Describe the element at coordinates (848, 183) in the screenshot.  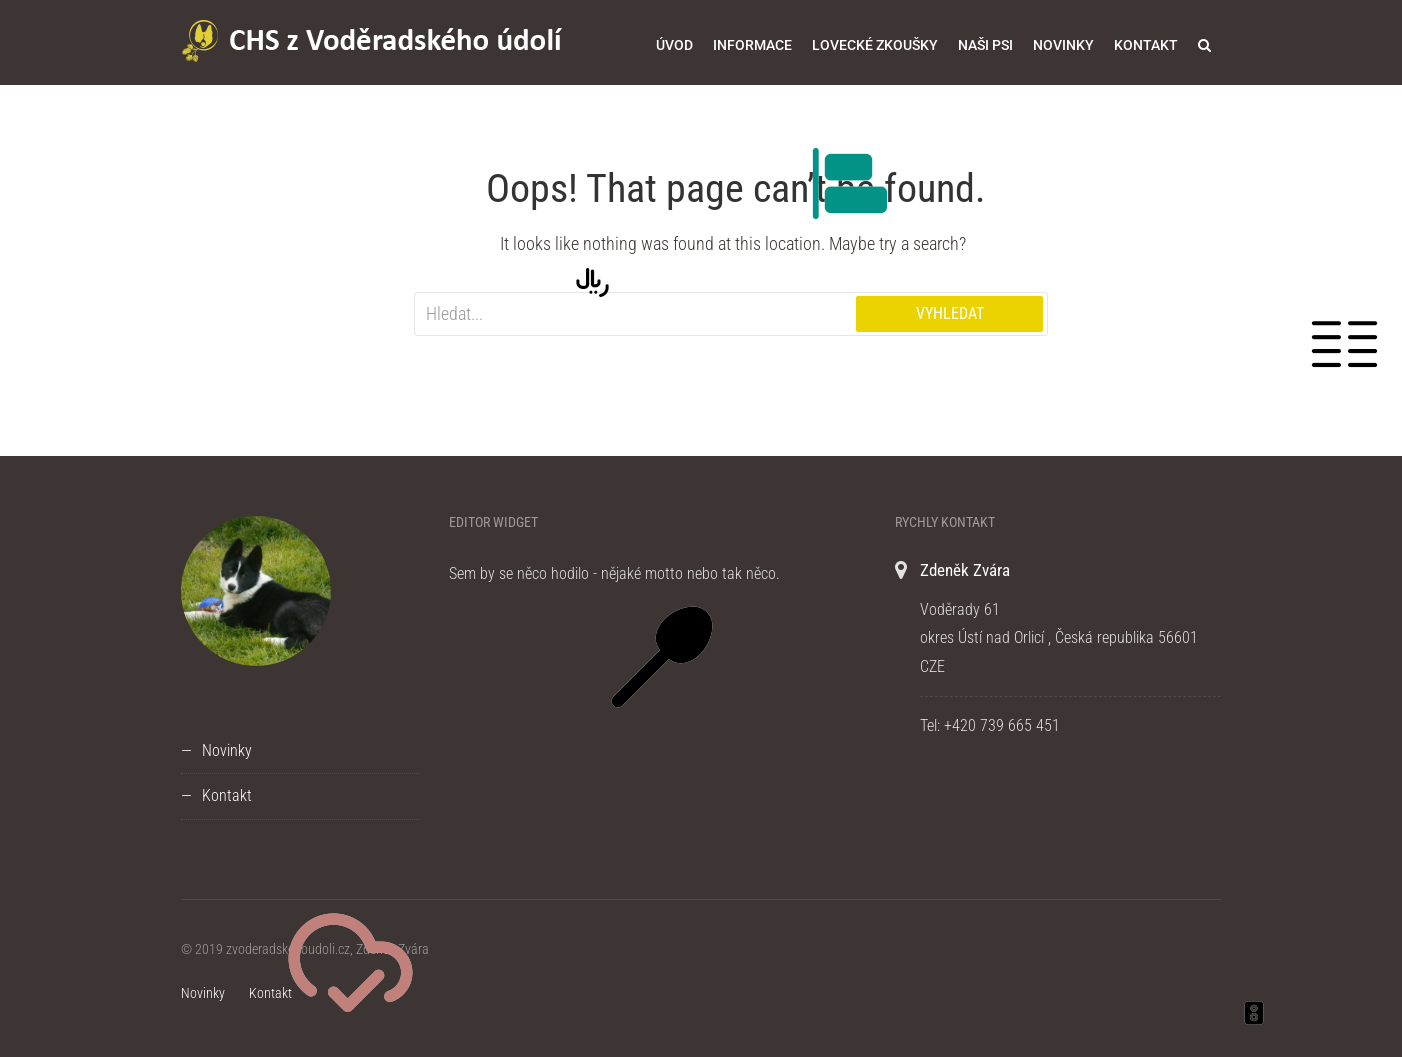
I see `align content to the left` at that location.